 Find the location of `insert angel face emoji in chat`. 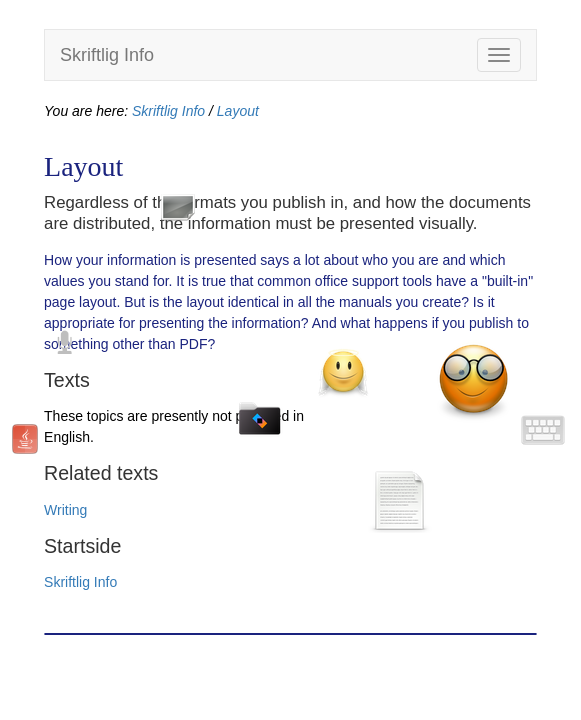

insert angel face emoji in chat is located at coordinates (343, 373).